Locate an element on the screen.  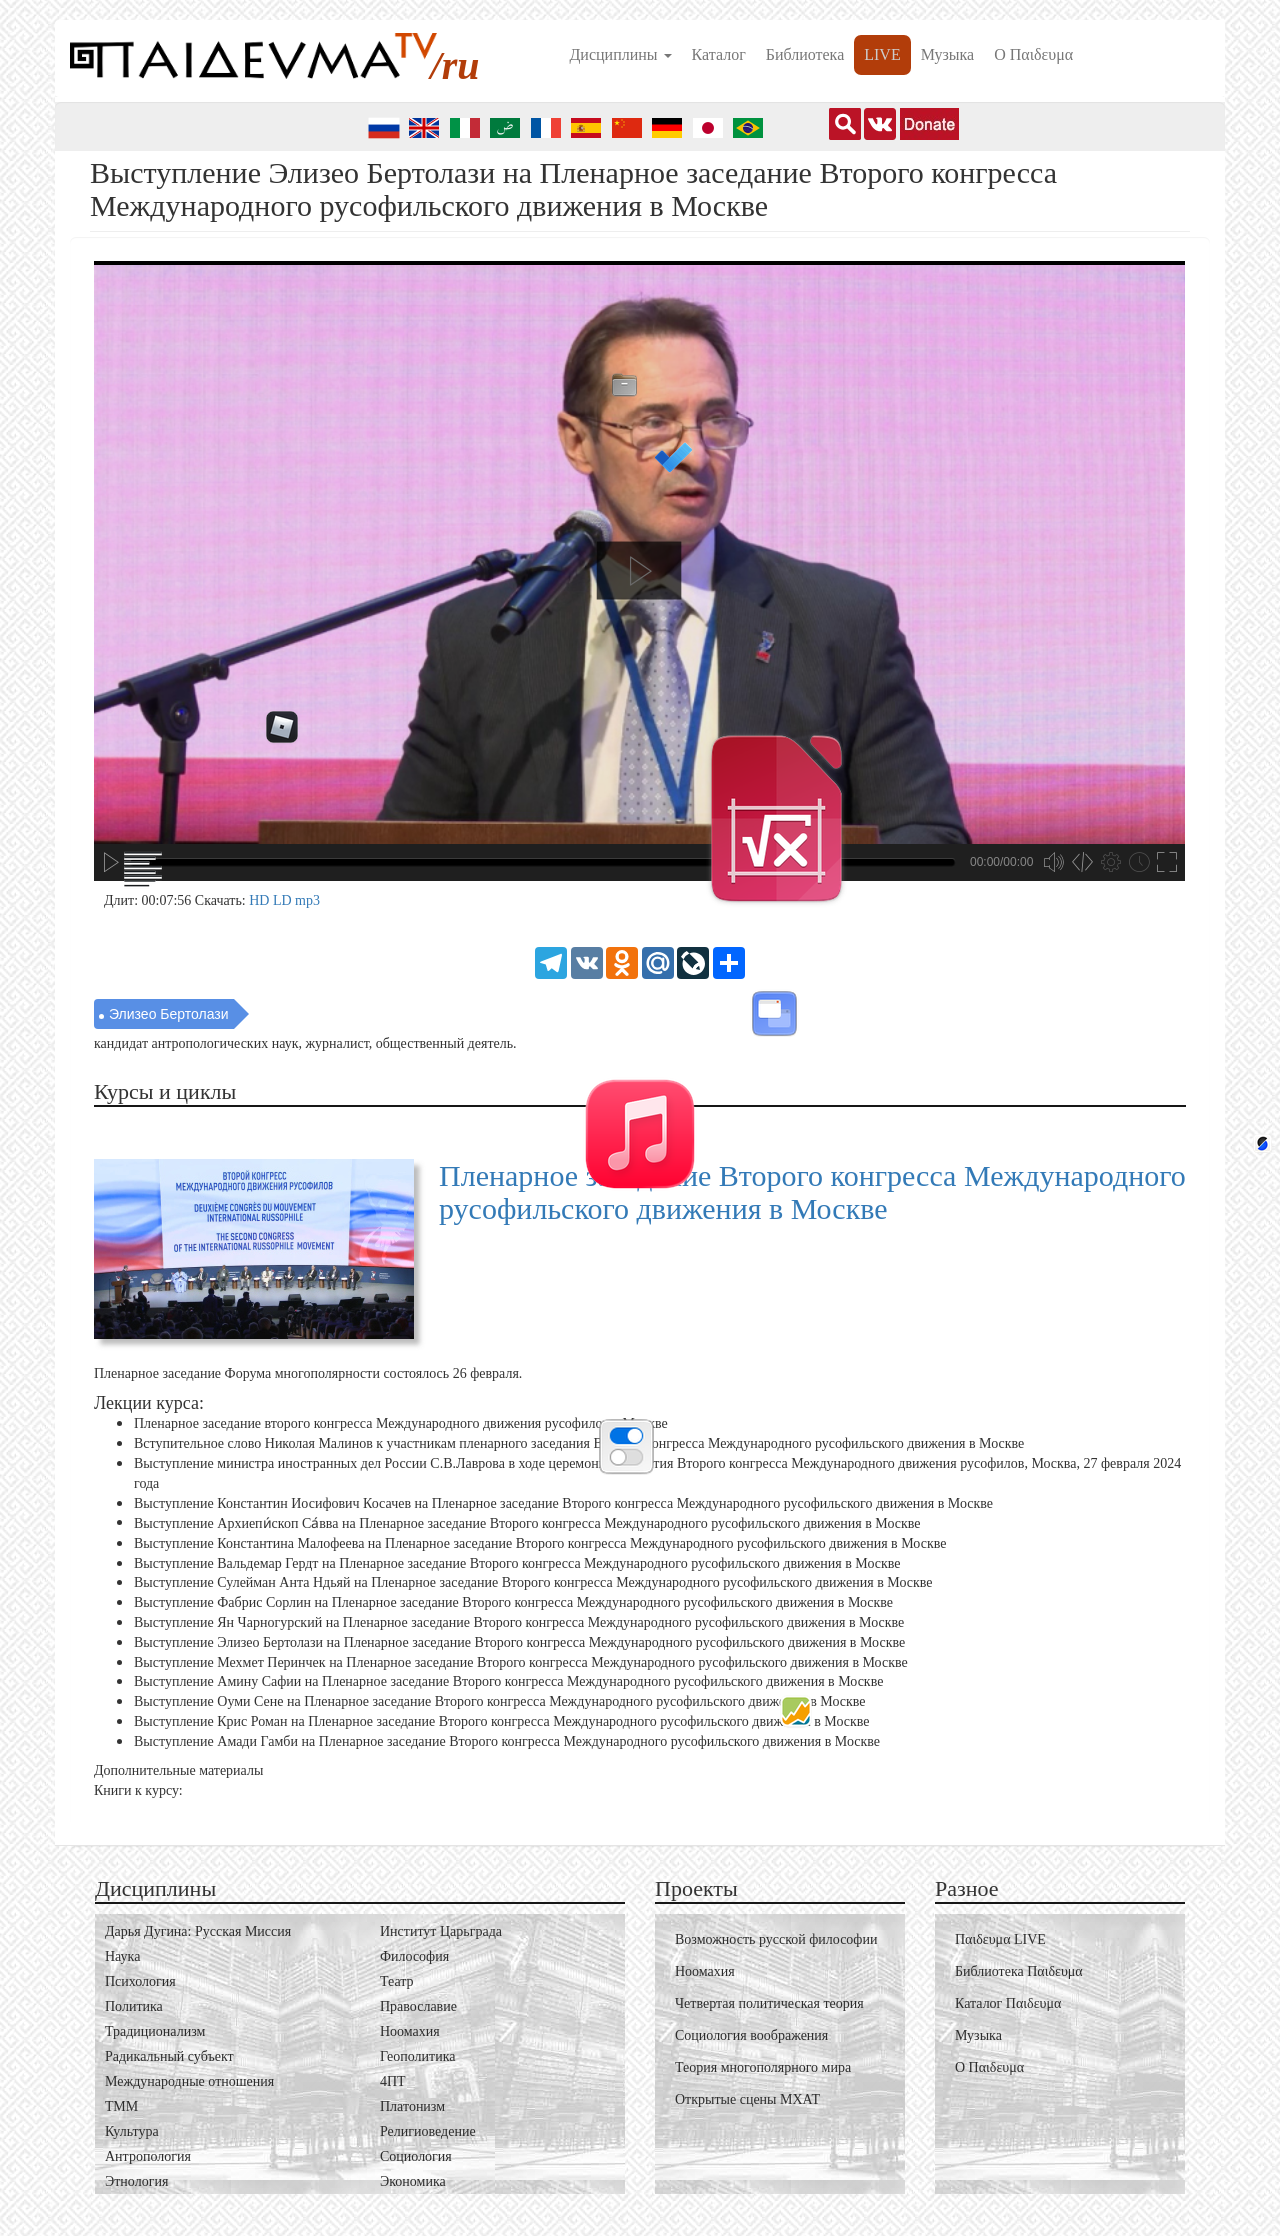
open startup applications settings is located at coordinates (774, 1013).